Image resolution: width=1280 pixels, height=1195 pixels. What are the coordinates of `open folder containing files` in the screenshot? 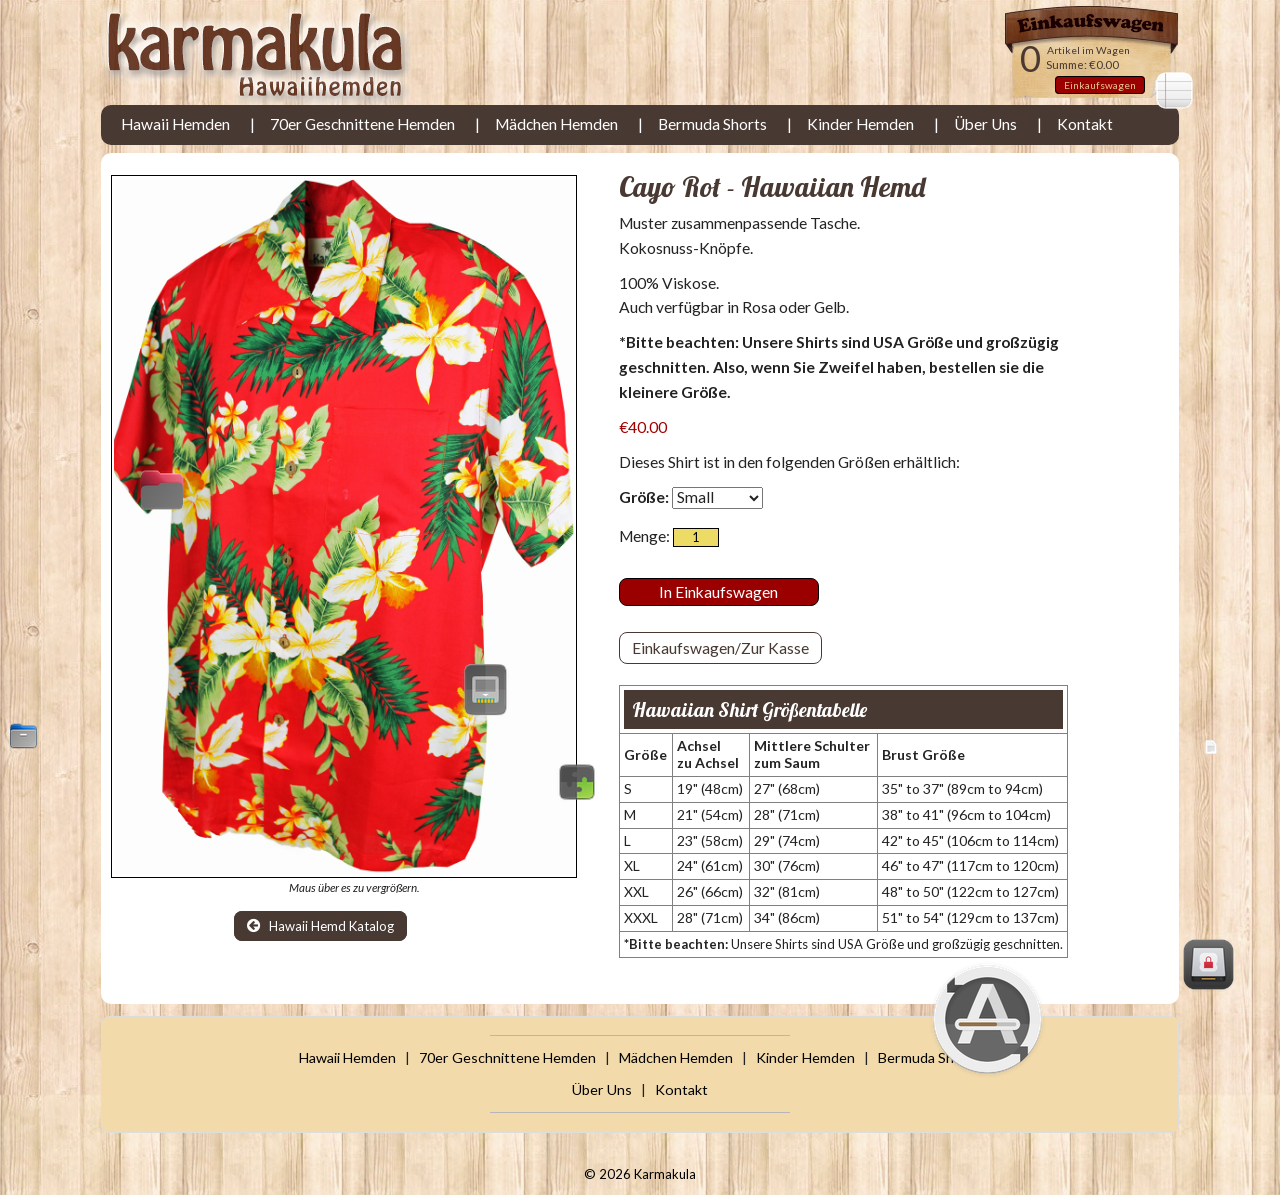 It's located at (162, 490).